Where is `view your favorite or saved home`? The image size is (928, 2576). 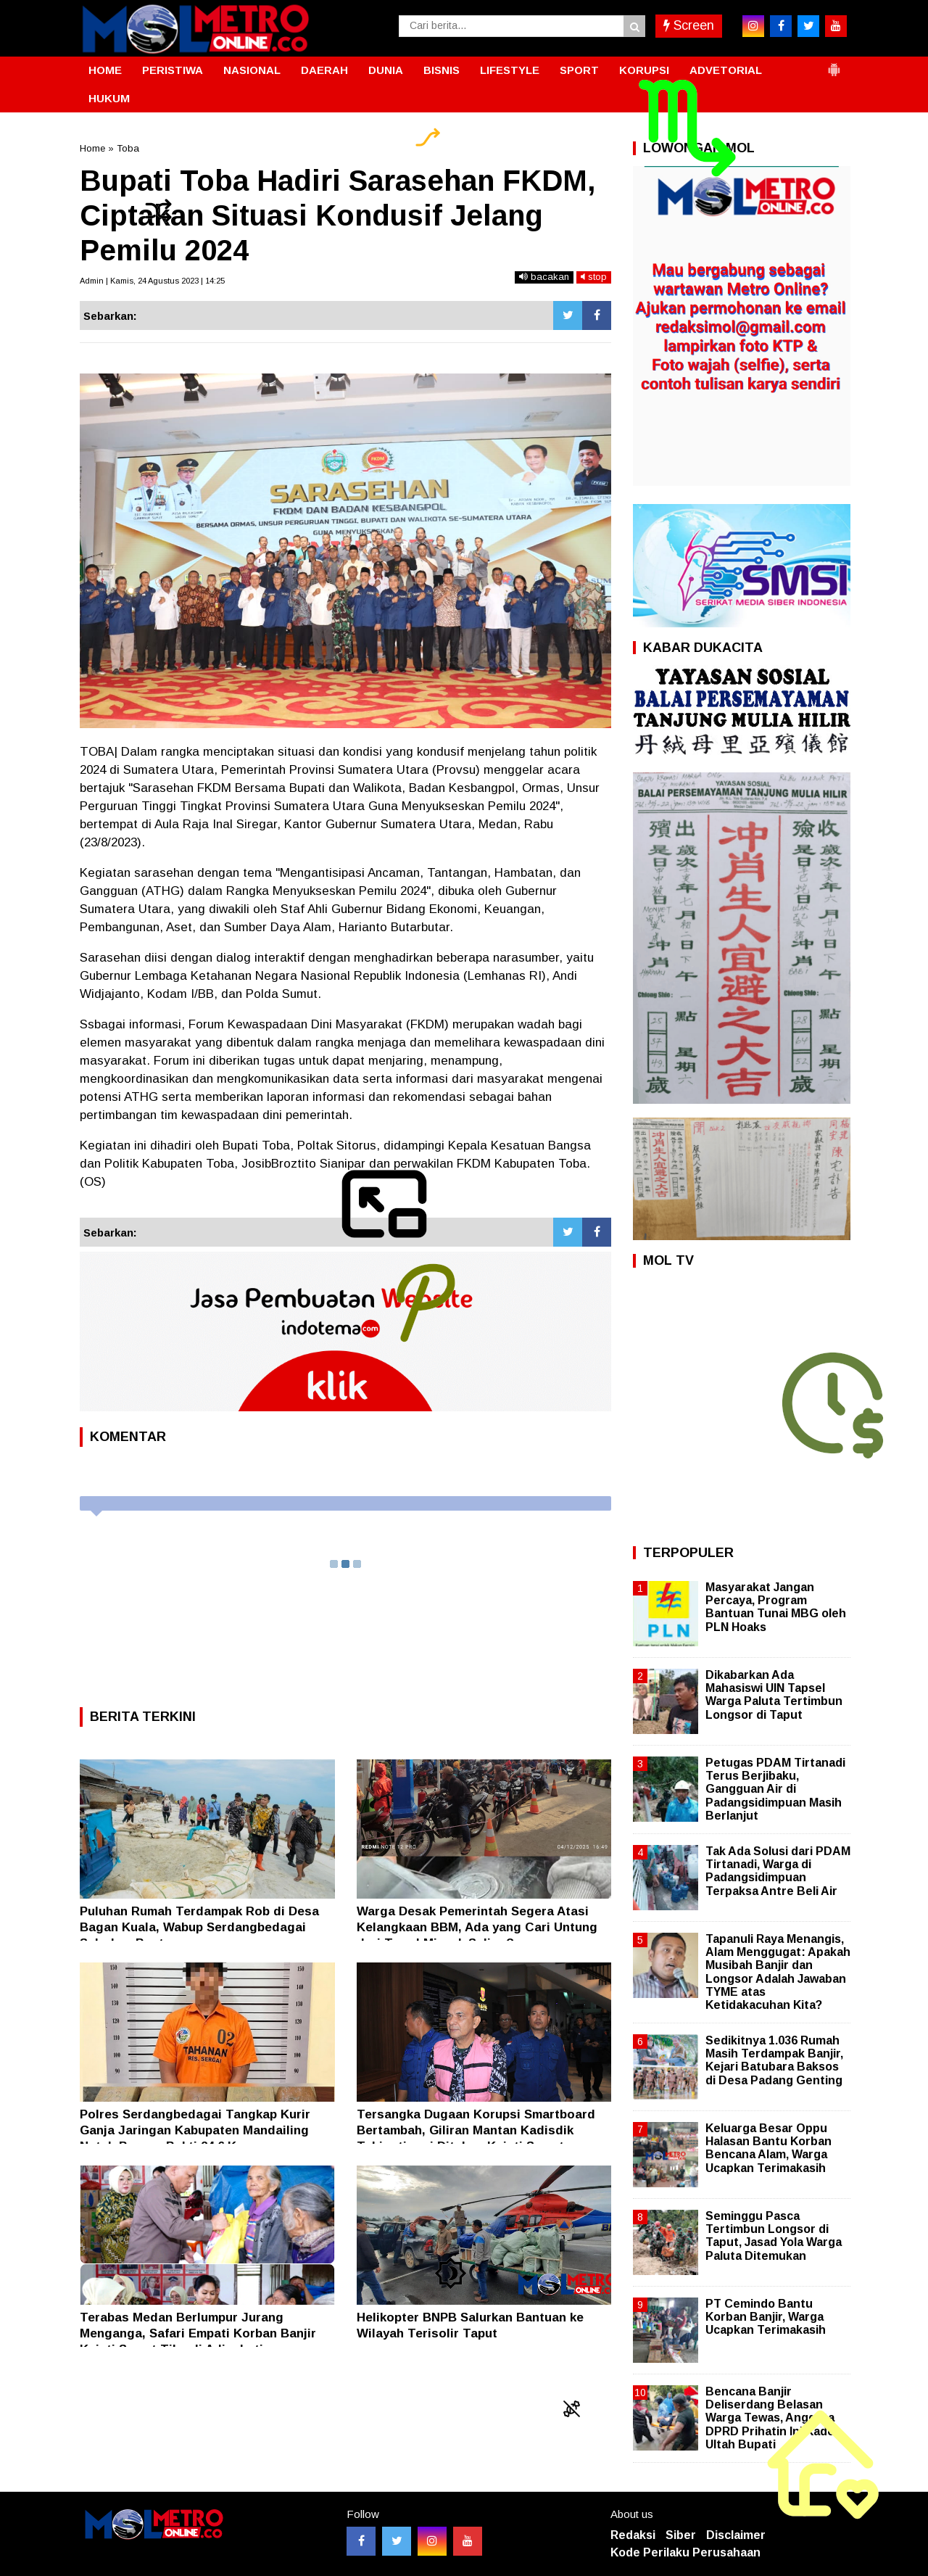 view your favorite or saved home is located at coordinates (820, 2463).